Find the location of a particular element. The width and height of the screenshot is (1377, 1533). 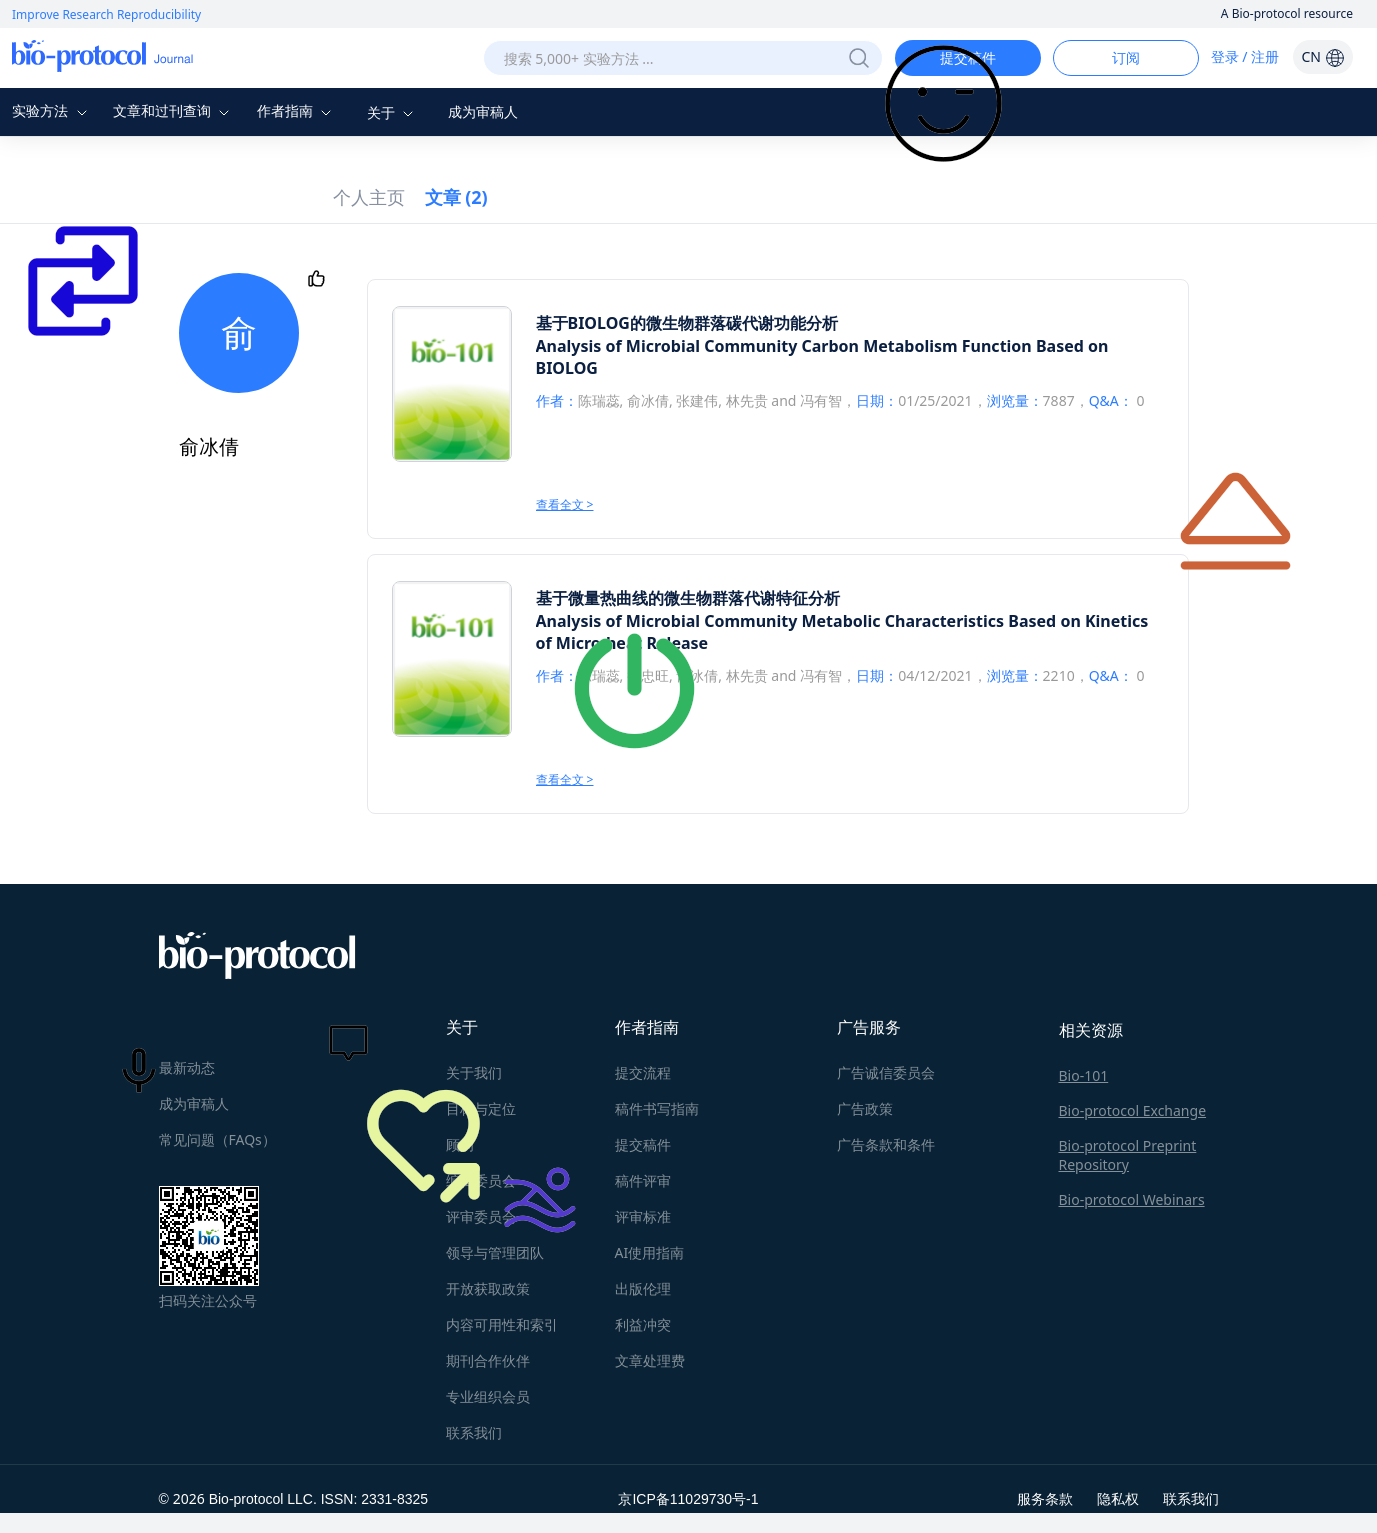

eject media or disc is located at coordinates (1235, 527).